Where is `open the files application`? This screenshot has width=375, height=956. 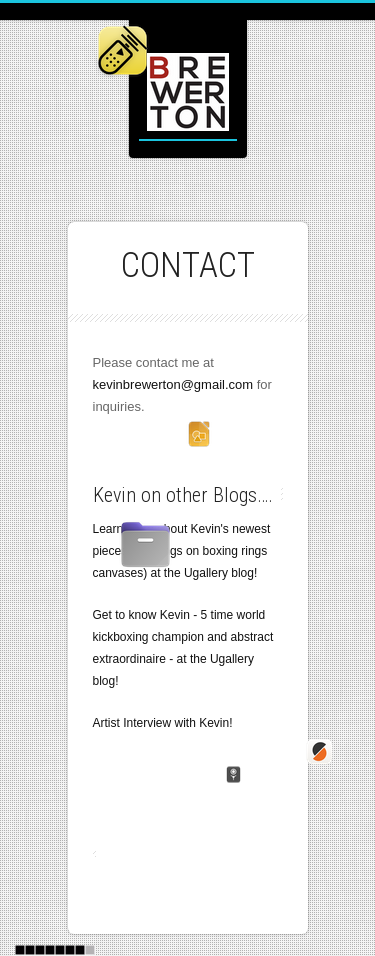 open the files application is located at coordinates (145, 544).